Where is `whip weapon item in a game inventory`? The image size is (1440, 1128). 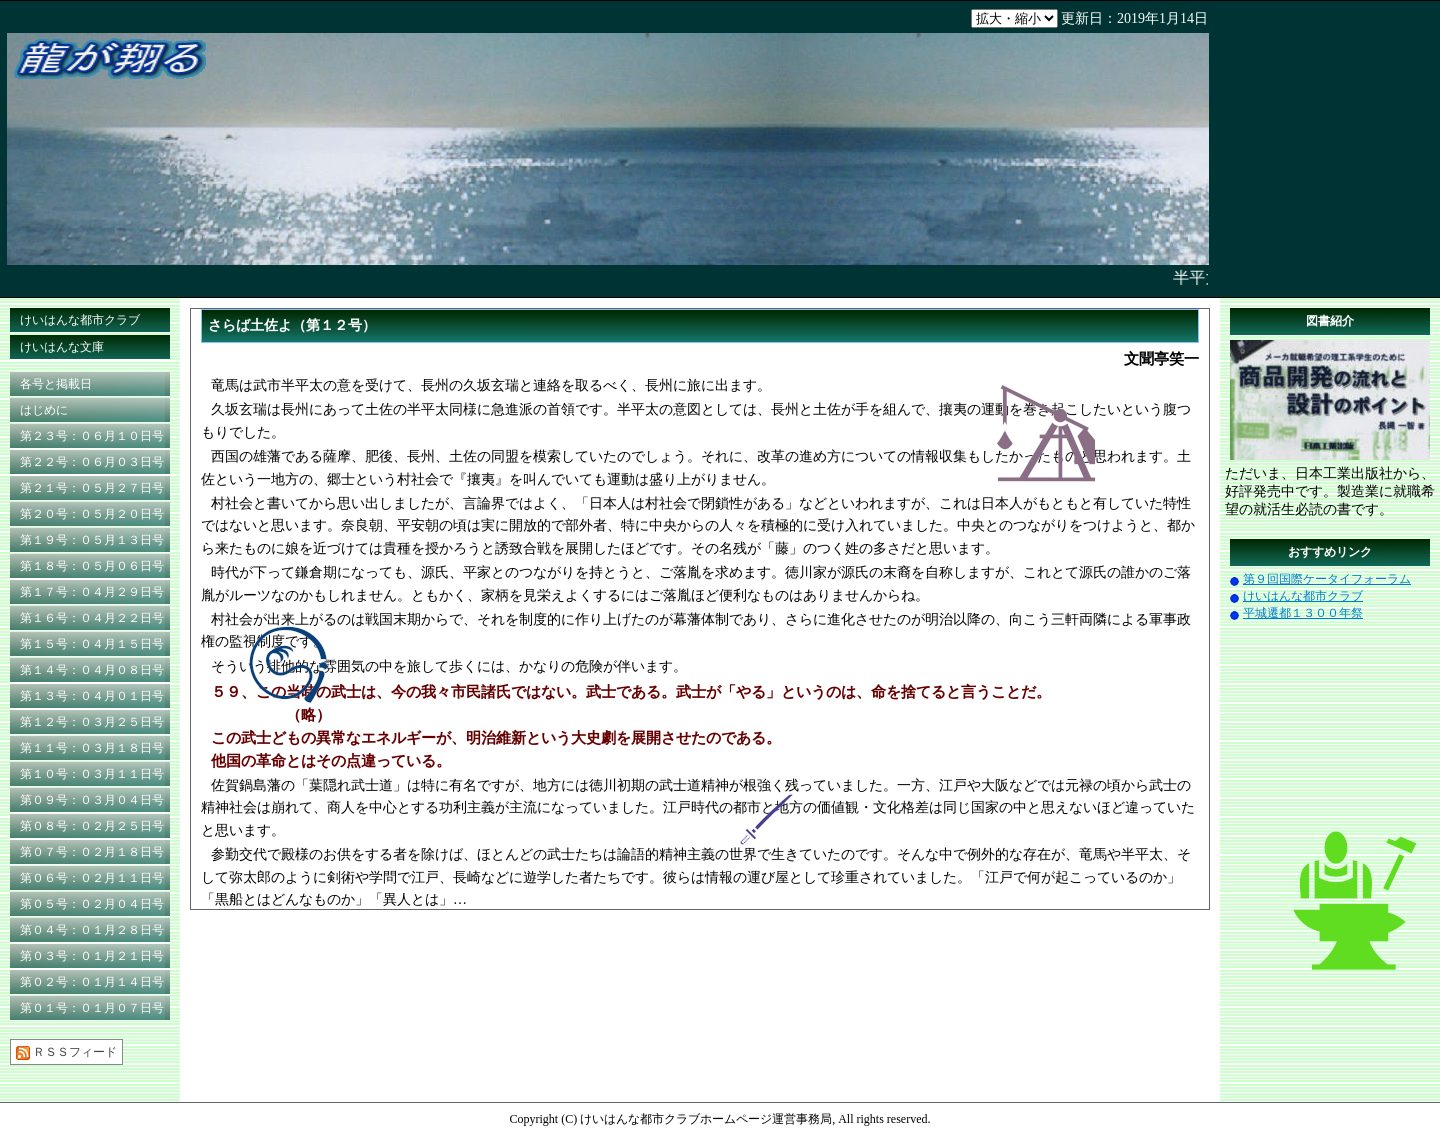
whip weapon item in a game inventory is located at coordinates (288, 664).